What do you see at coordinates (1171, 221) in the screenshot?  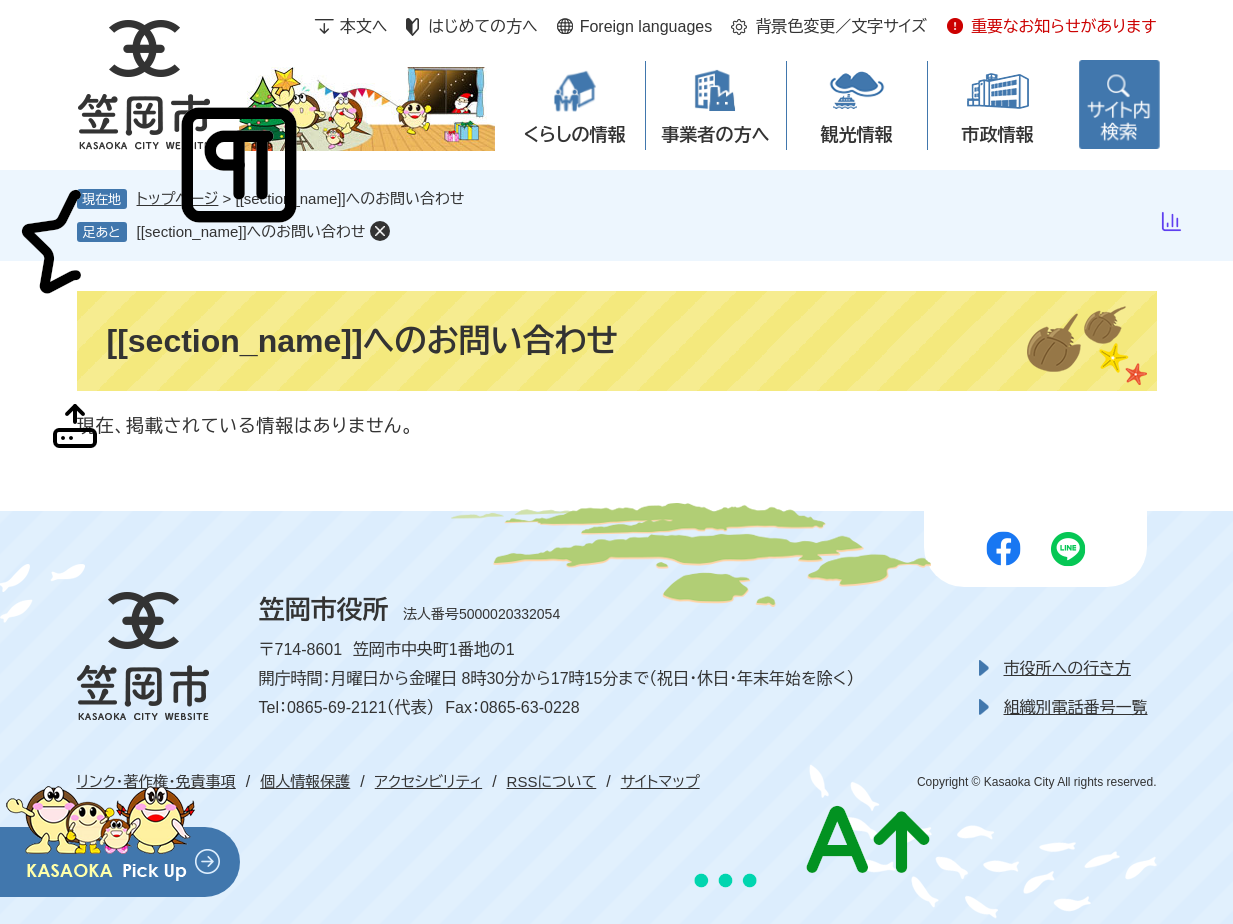 I see `view analytics or statistics` at bounding box center [1171, 221].